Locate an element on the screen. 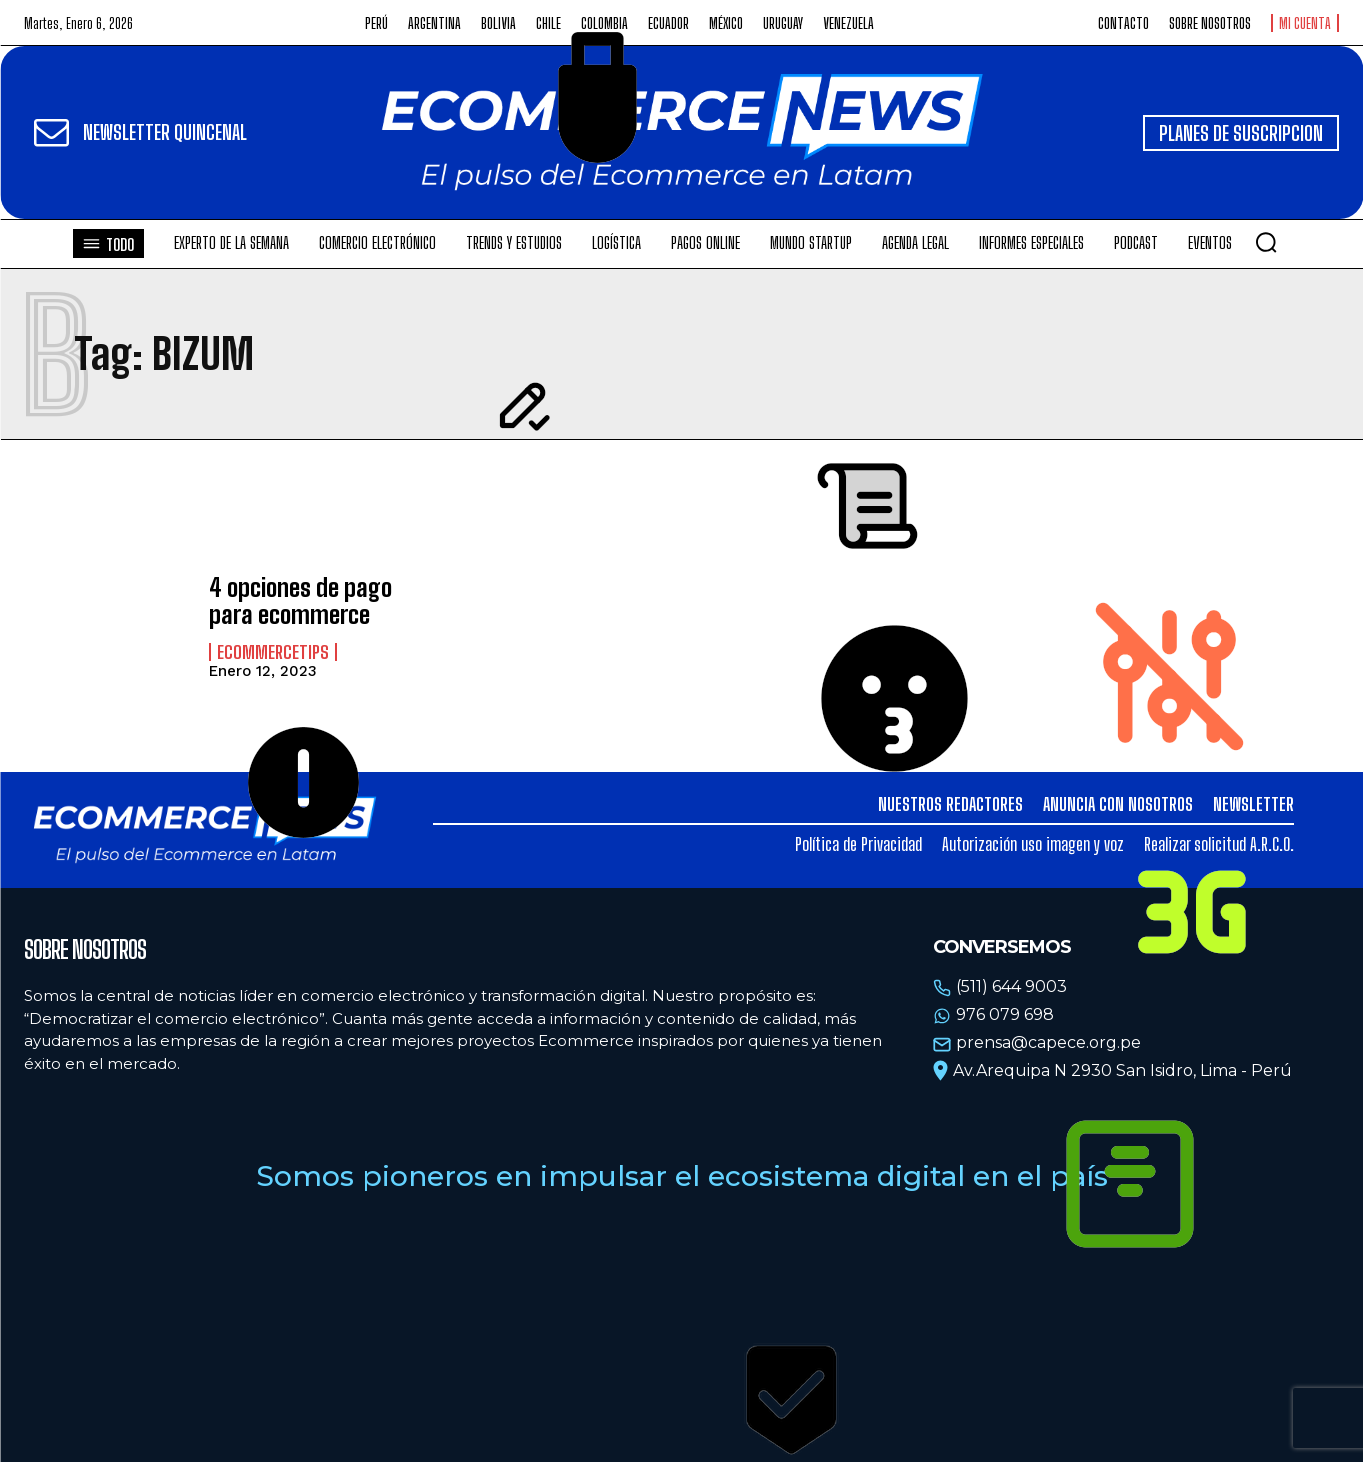  indicates 3G mobile network connection is located at coordinates (1196, 912).